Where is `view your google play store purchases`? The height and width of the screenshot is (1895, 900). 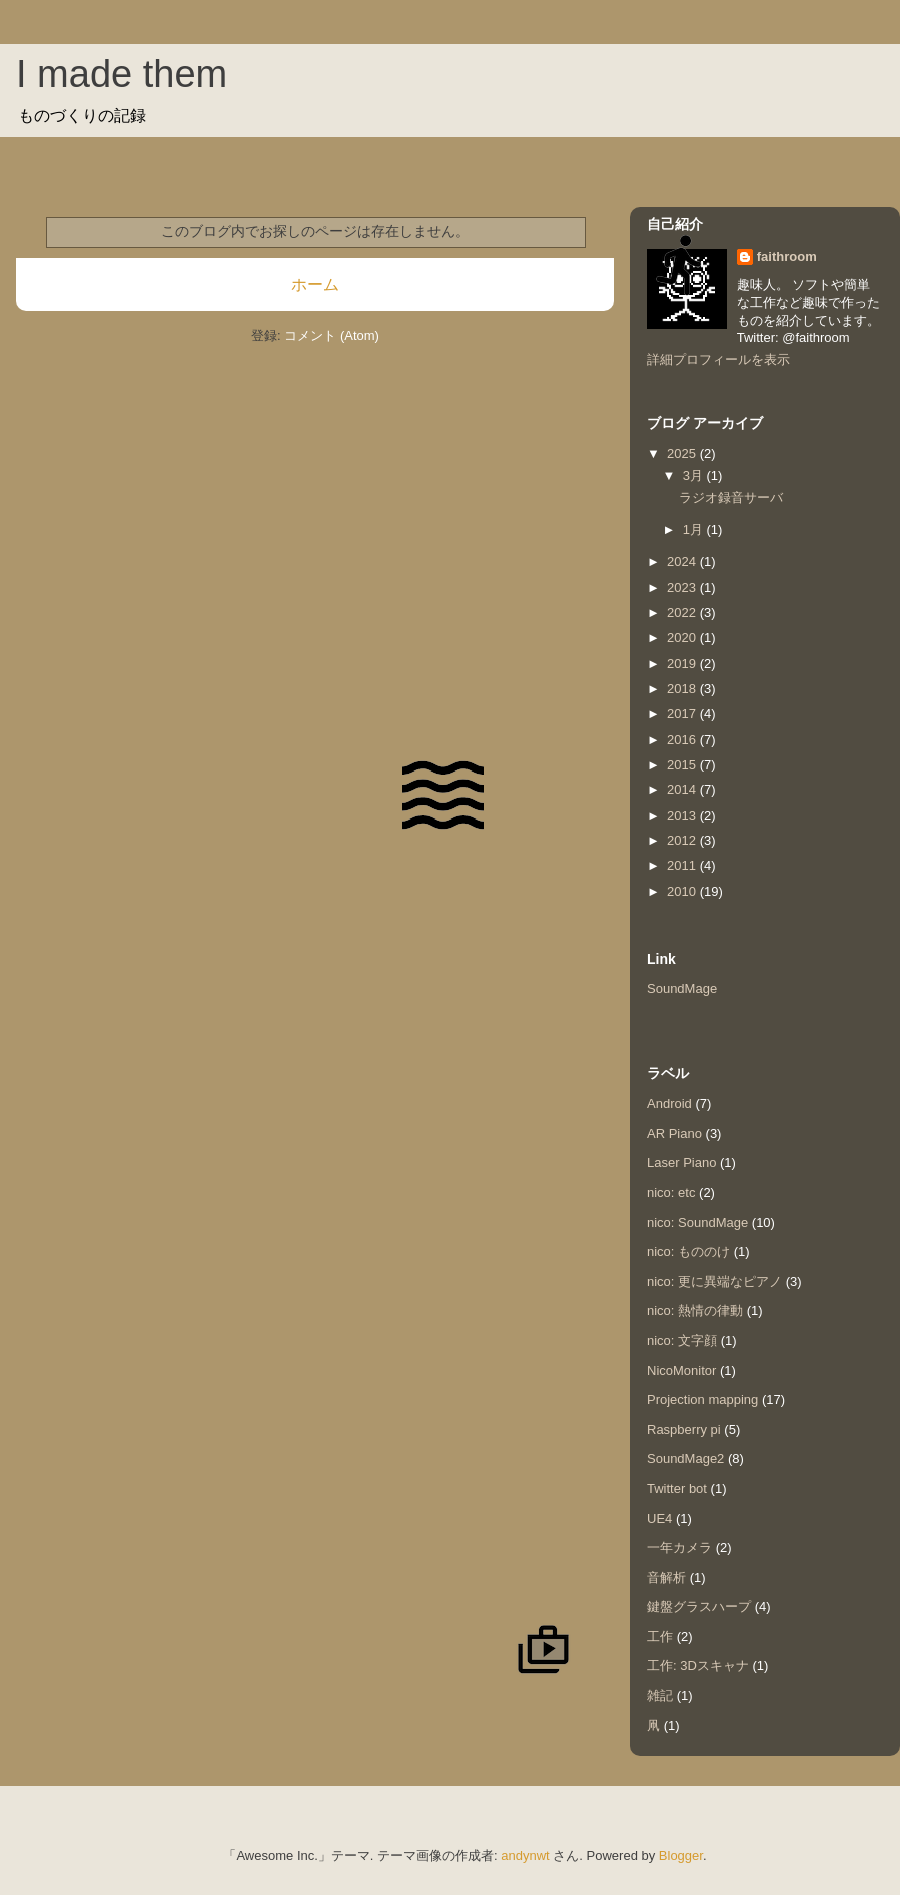
view your google play store purchases is located at coordinates (543, 1650).